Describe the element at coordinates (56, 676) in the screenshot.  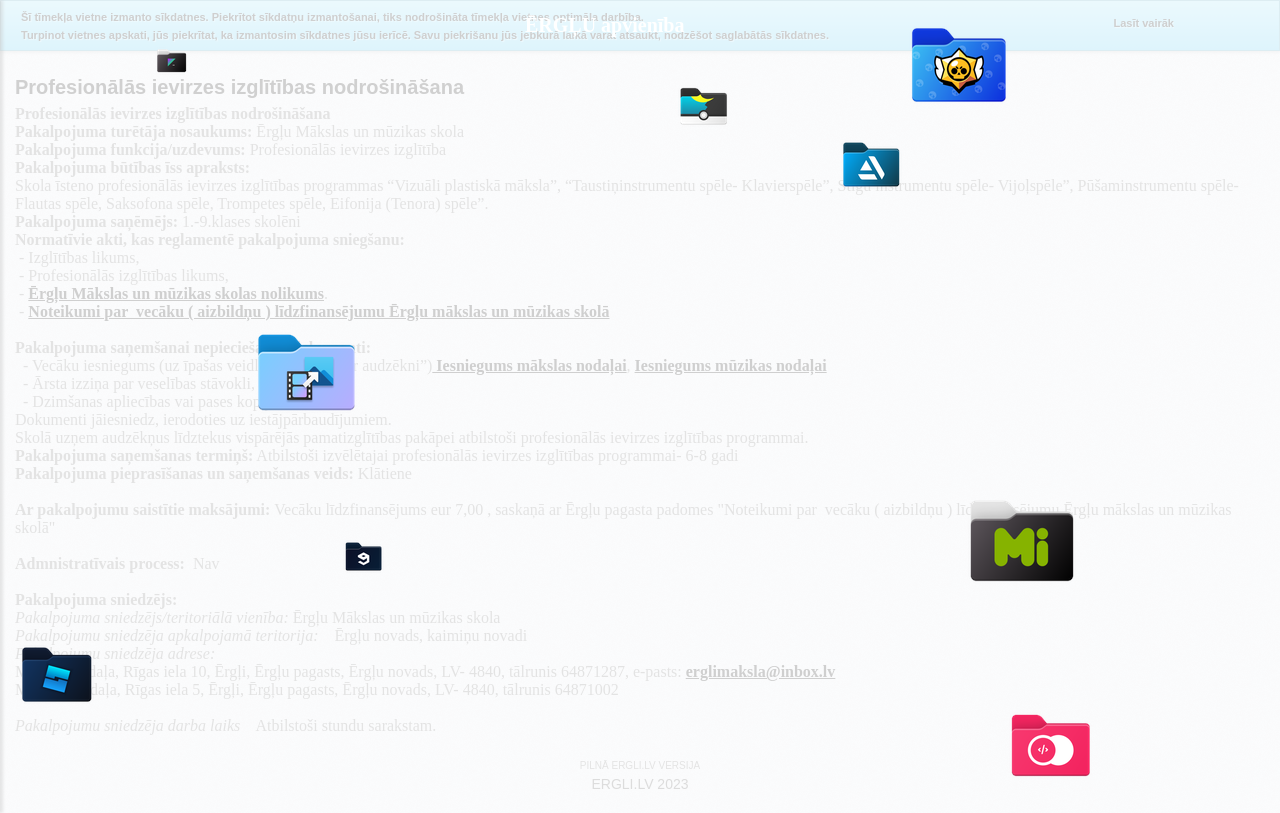
I see `open Roblox Studio project files` at that location.